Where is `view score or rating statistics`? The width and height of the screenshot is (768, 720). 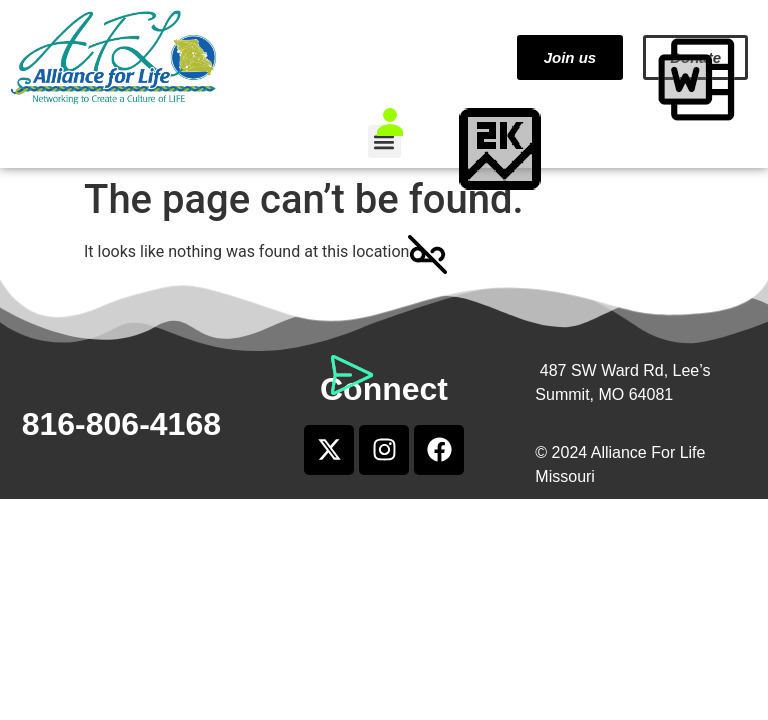
view score or rating statistics is located at coordinates (500, 149).